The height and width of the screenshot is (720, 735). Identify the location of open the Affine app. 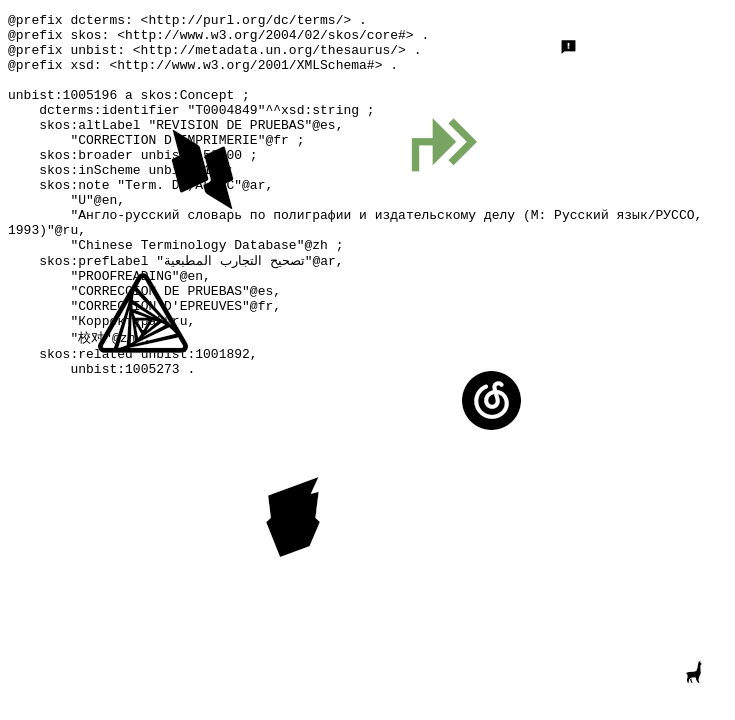
(143, 313).